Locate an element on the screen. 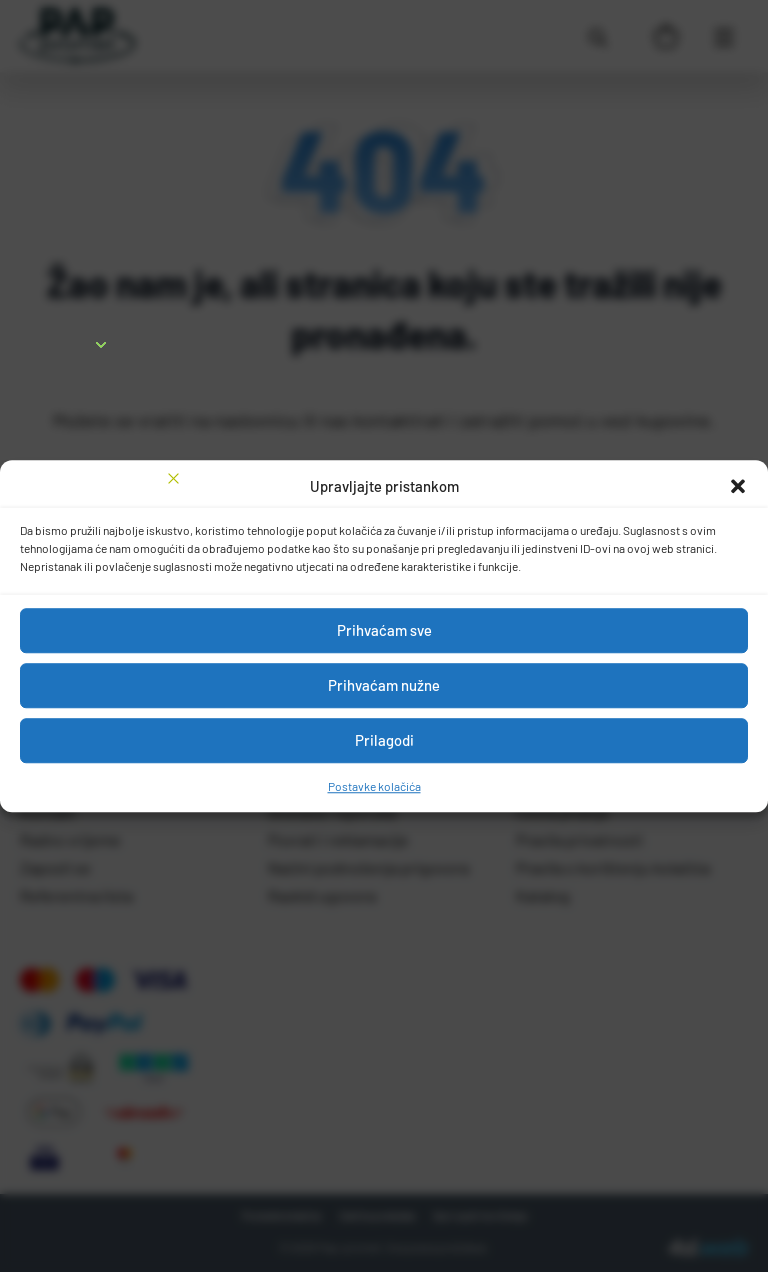 The image size is (768, 1272). expand a dropdown menu or collapsible section is located at coordinates (101, 345).